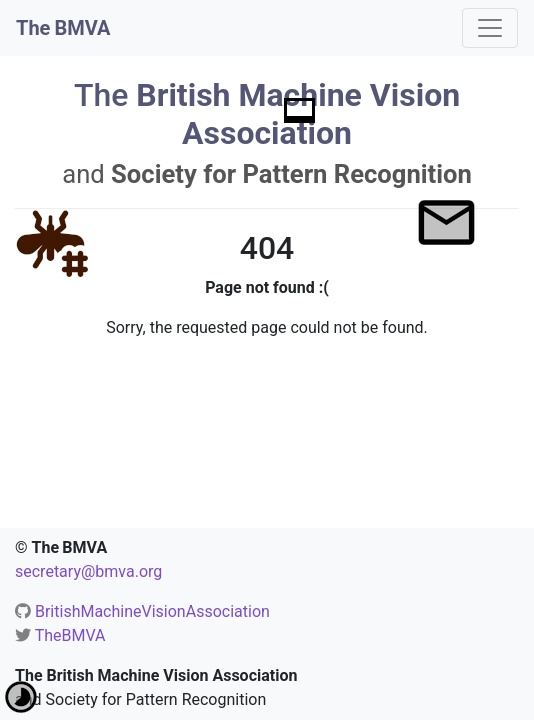 The width and height of the screenshot is (534, 720). Describe the element at coordinates (50, 239) in the screenshot. I see `mosquito protection or pest control settings` at that location.